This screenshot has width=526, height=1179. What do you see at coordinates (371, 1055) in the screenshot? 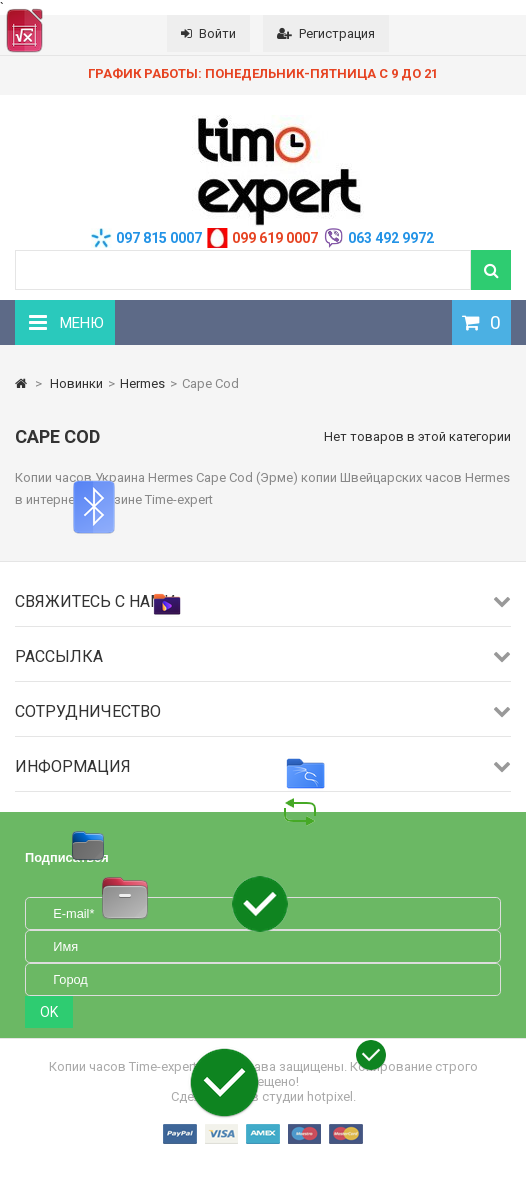
I see `indicates file has been successfully synced` at bounding box center [371, 1055].